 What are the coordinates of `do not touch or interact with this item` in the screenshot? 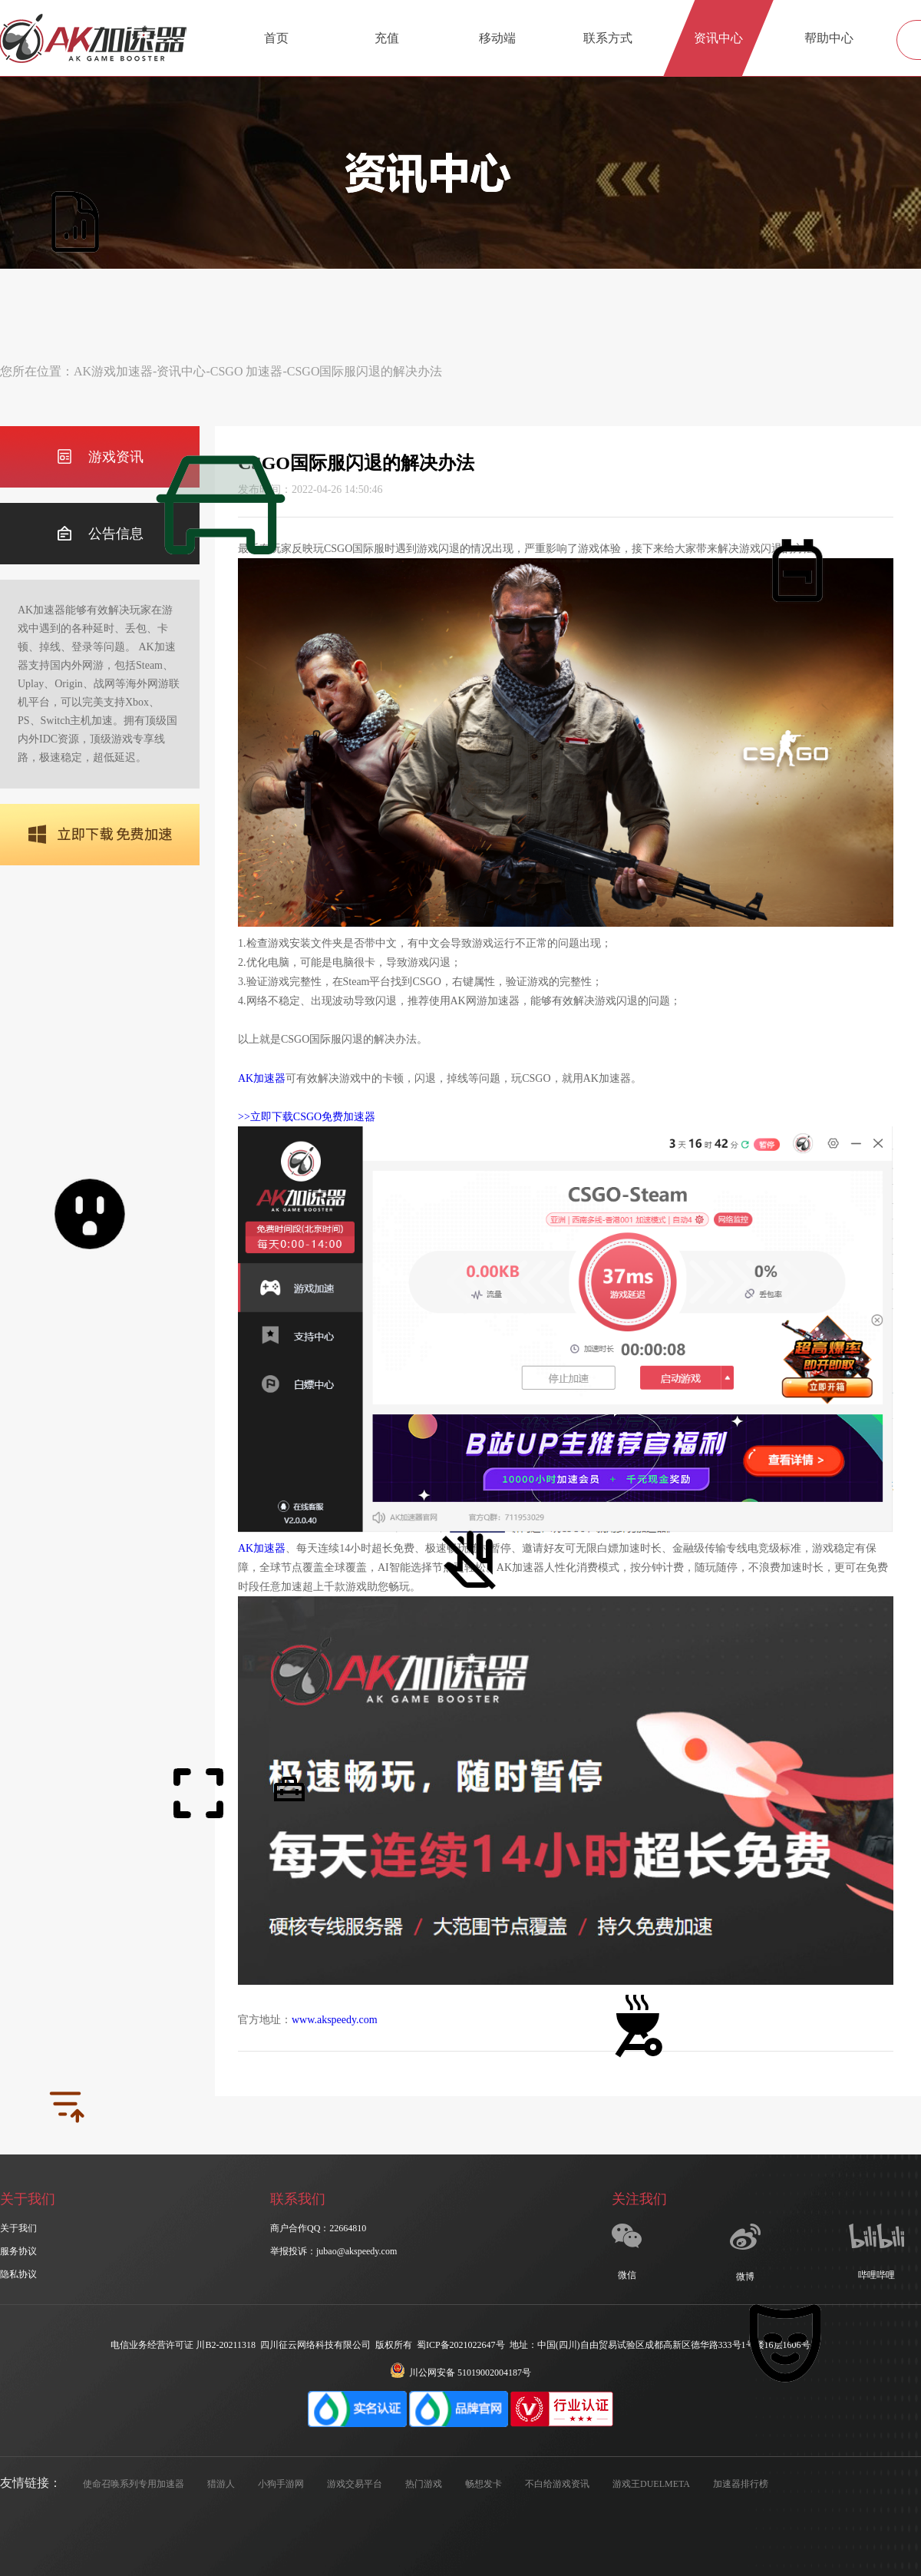 It's located at (470, 1560).